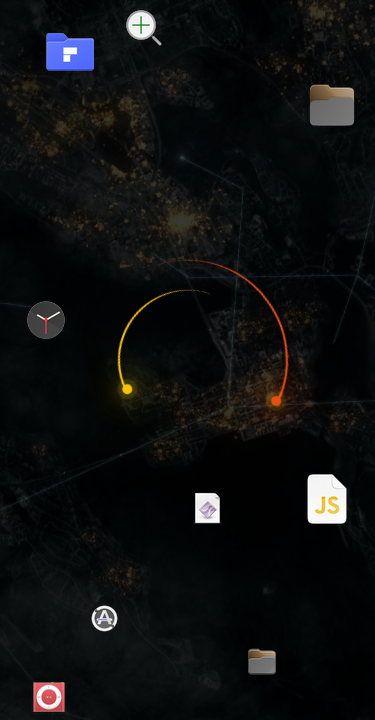 Image resolution: width=375 pixels, height=720 pixels. I want to click on open wondershare pdfreader documents folder, so click(70, 53).